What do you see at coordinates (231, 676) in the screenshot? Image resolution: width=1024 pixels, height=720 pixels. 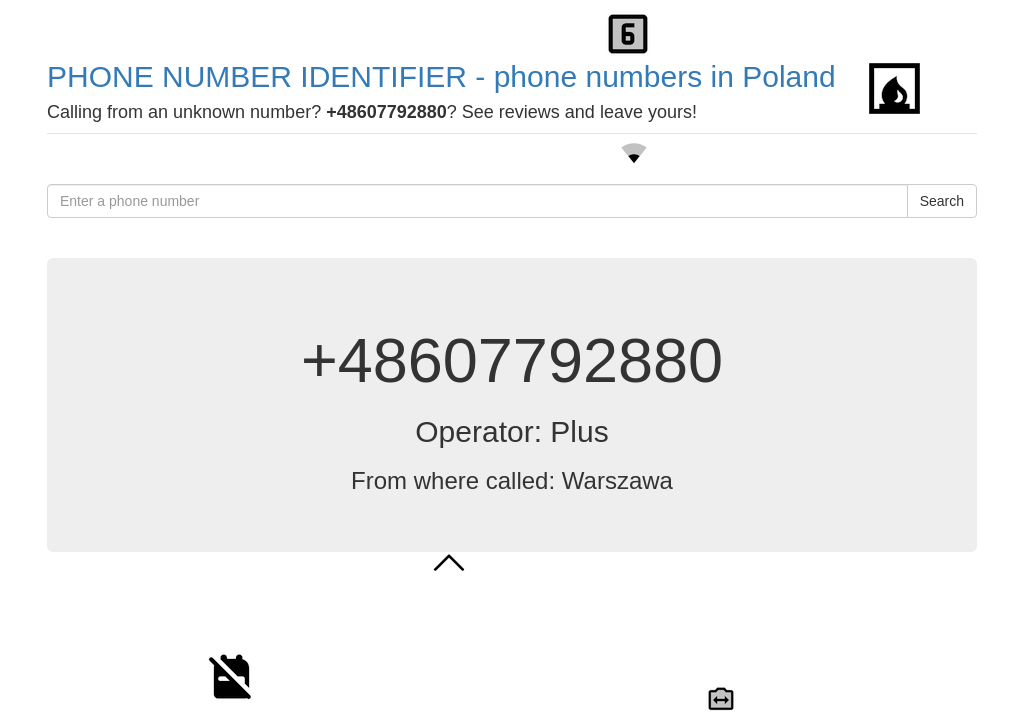 I see `no backpacks allowed` at bounding box center [231, 676].